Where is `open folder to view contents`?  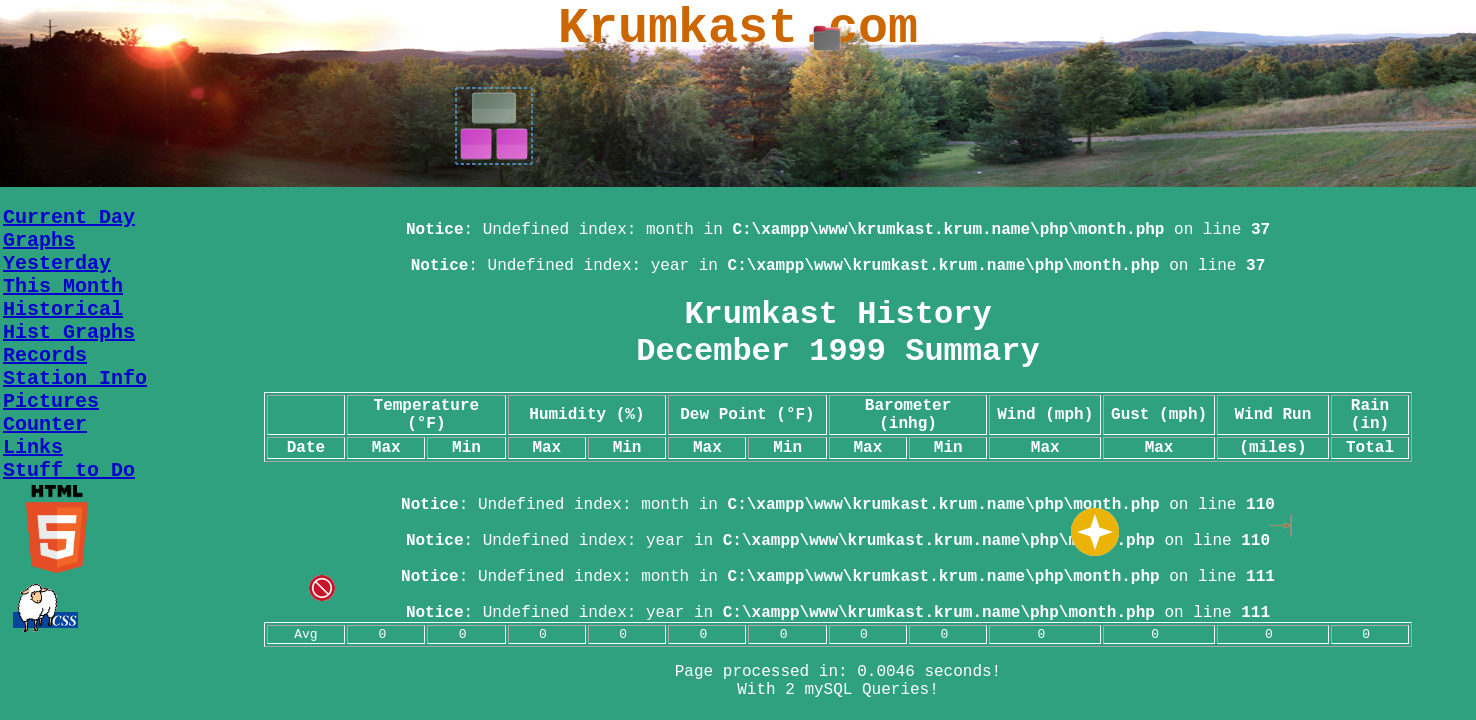 open folder to view contents is located at coordinates (827, 38).